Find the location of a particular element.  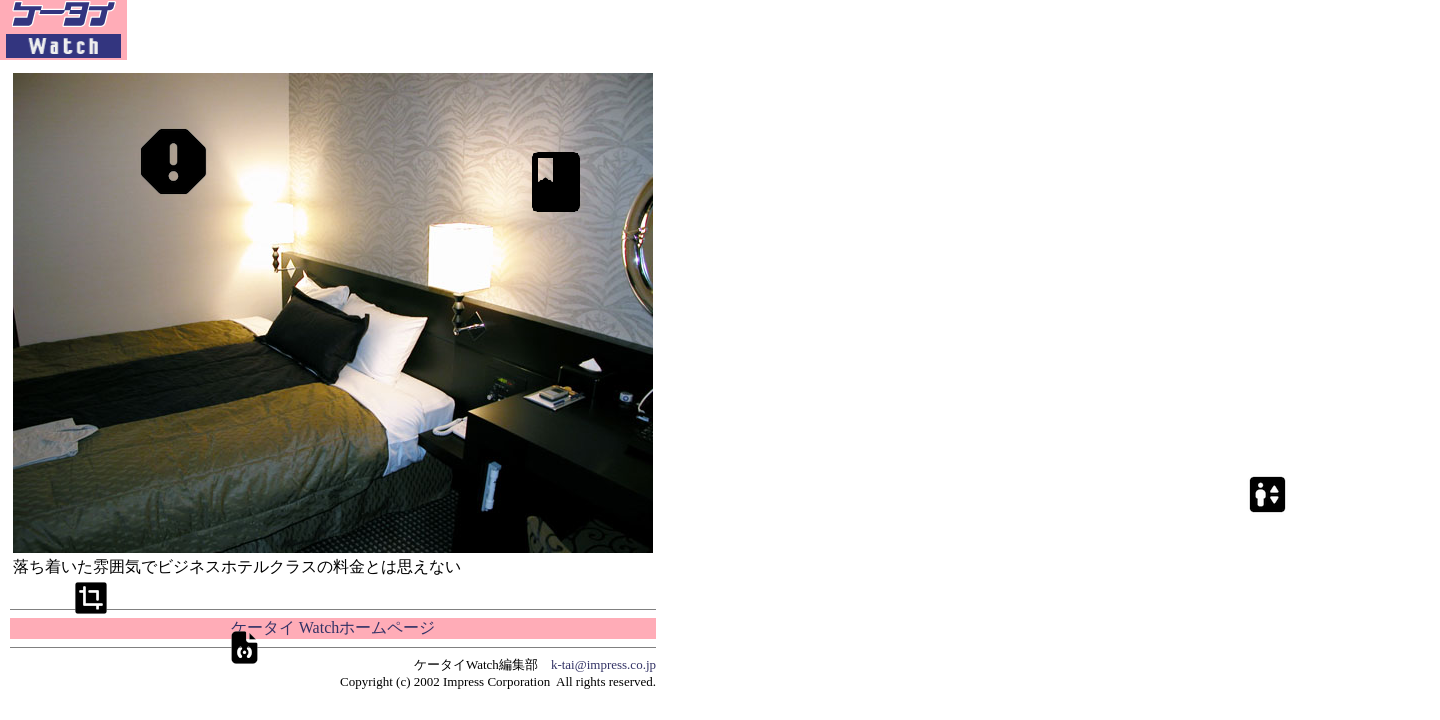

access audio or media file is located at coordinates (244, 647).